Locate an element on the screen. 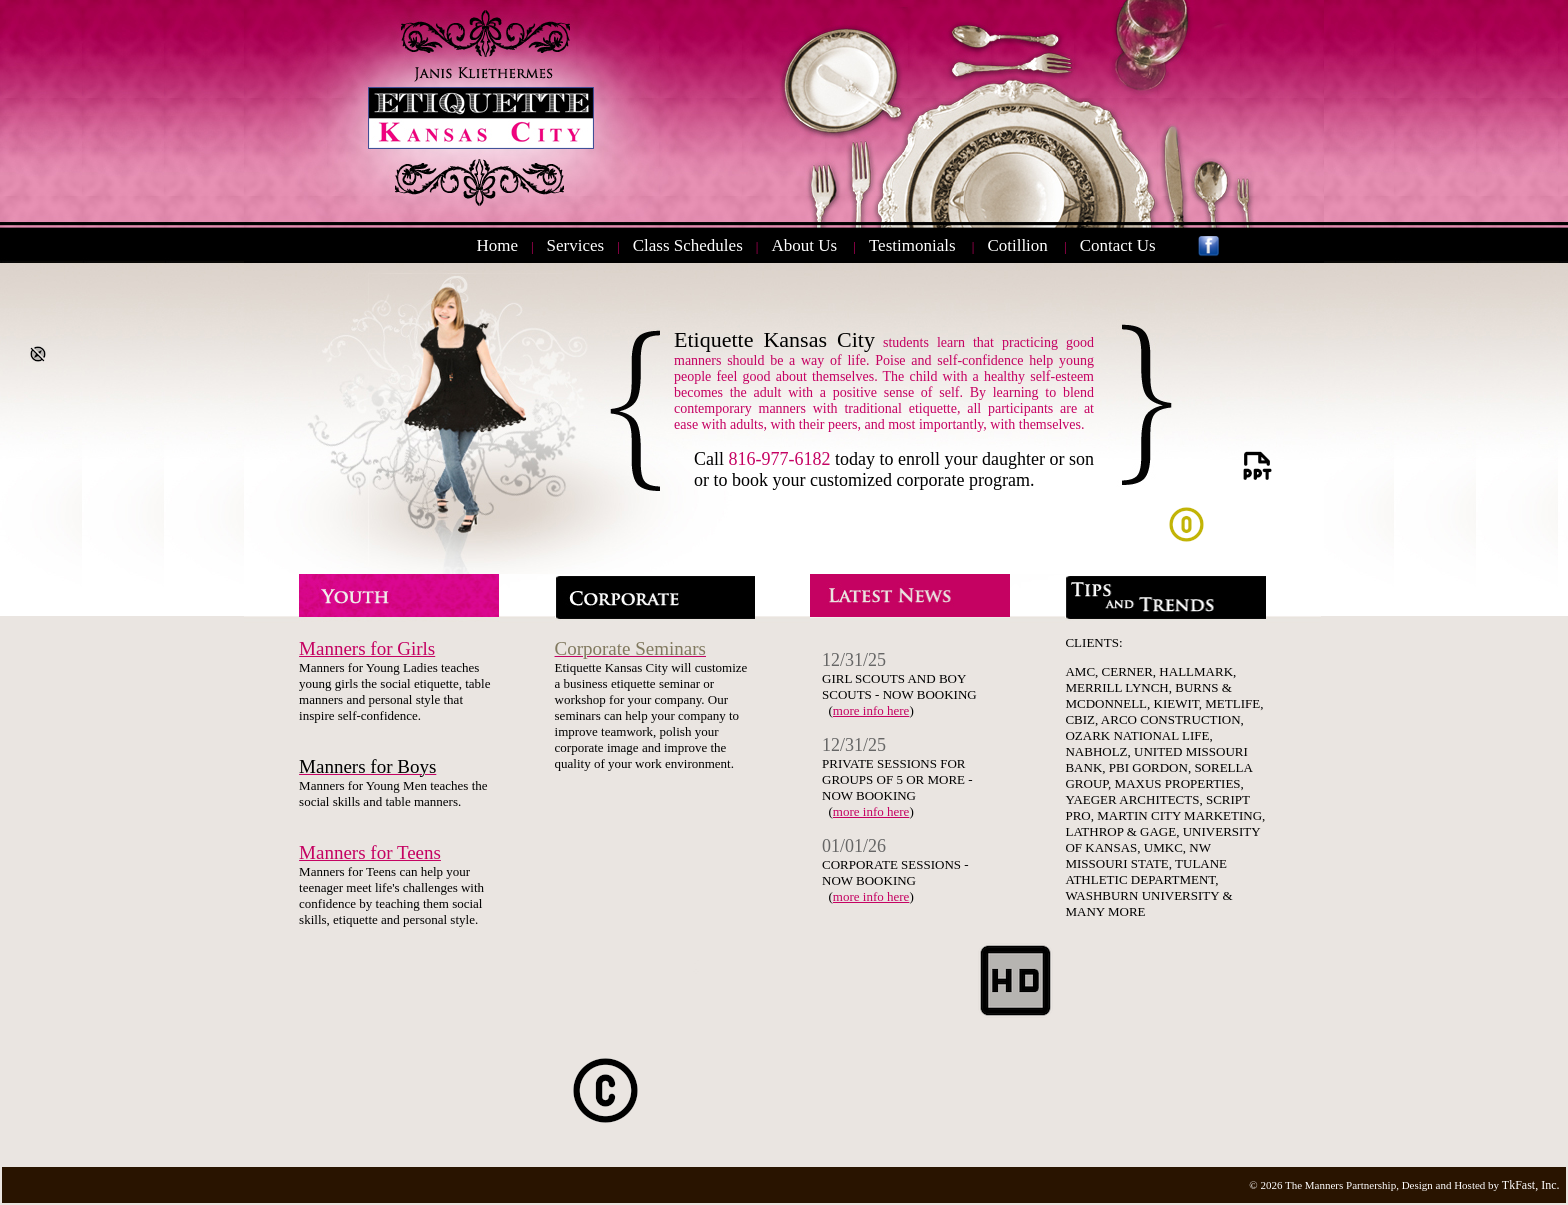  open a PowerPoint presentation file is located at coordinates (1257, 467).